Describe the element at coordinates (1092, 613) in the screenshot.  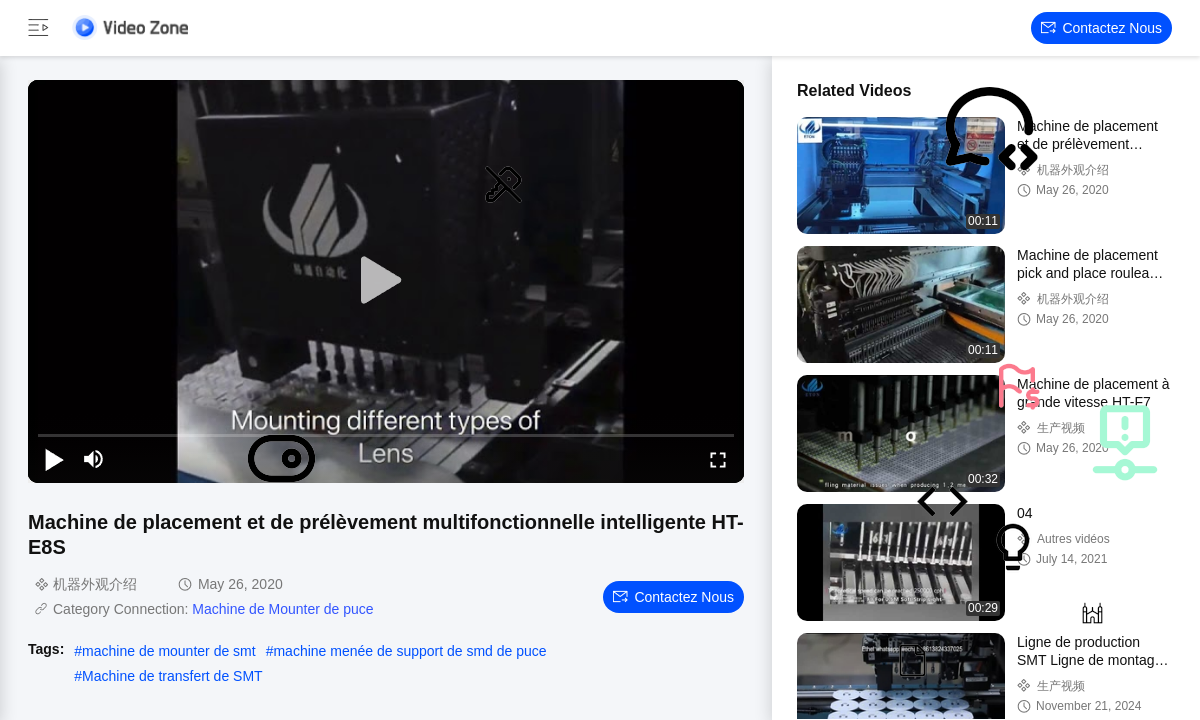
I see `find nearby synagogues` at that location.